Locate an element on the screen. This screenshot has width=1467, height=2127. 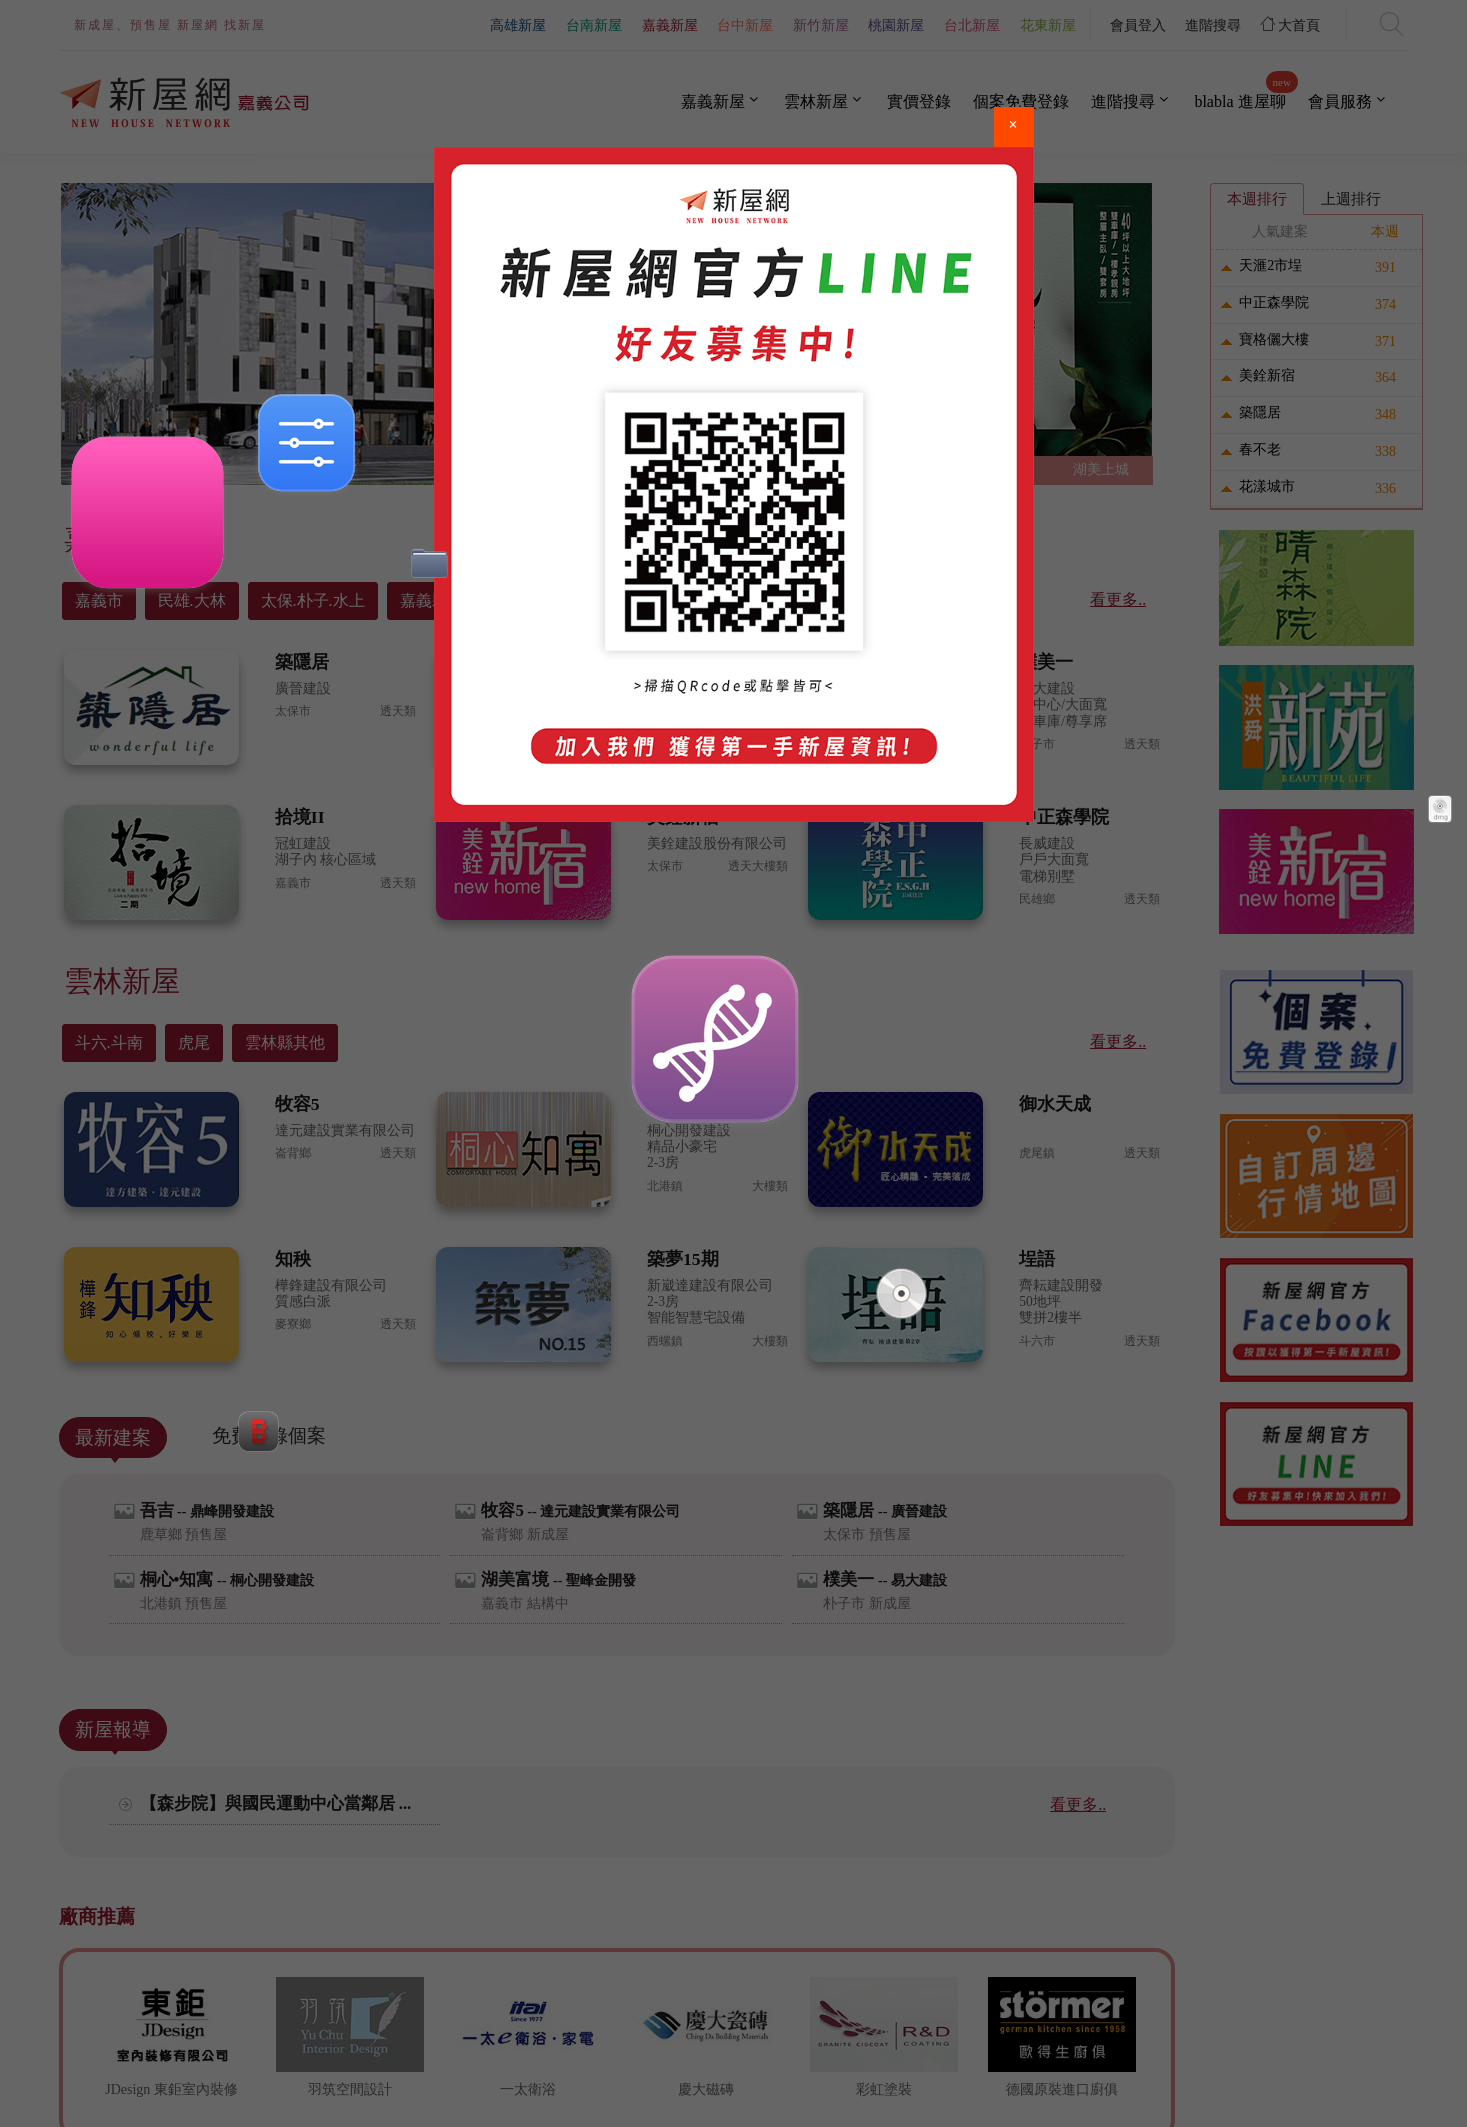
open desktop display settings is located at coordinates (306, 444).